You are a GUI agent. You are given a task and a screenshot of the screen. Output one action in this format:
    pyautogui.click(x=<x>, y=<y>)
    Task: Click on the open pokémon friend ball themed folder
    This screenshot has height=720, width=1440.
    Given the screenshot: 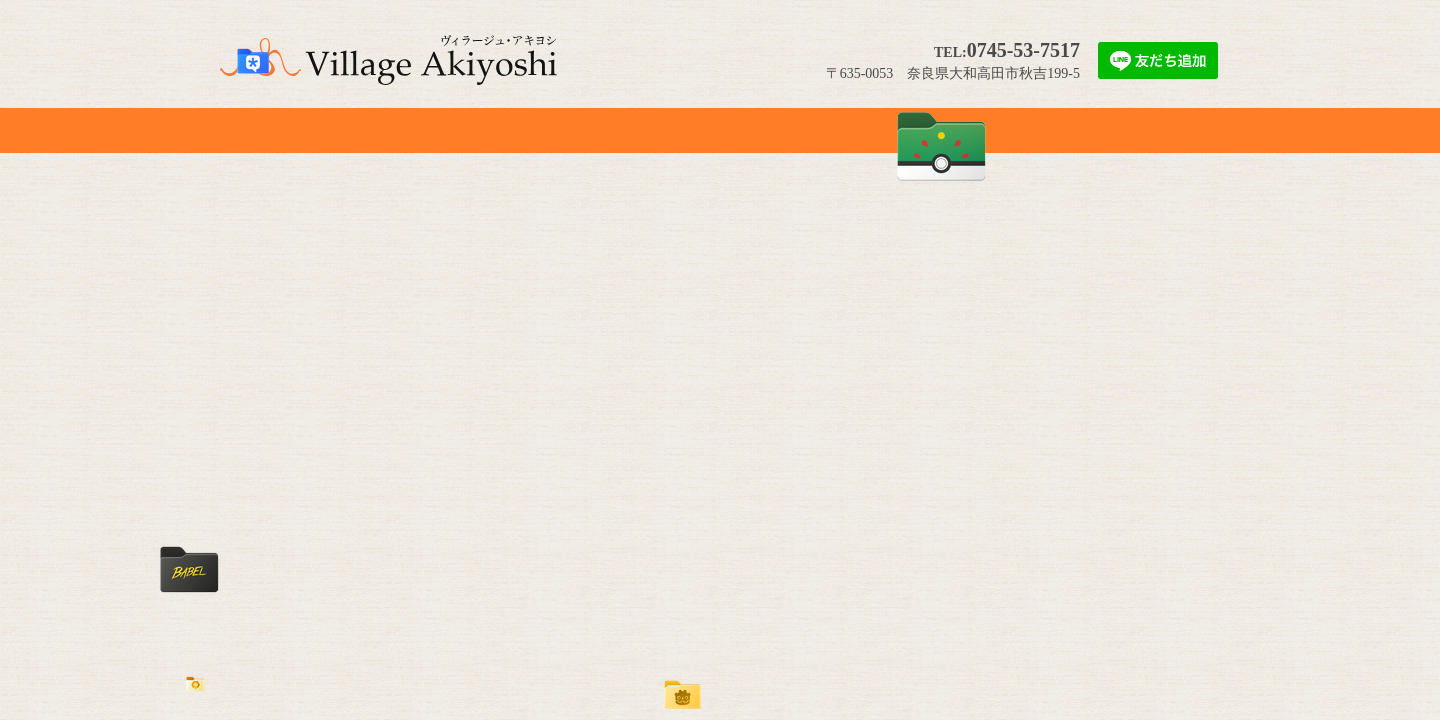 What is the action you would take?
    pyautogui.click(x=941, y=149)
    